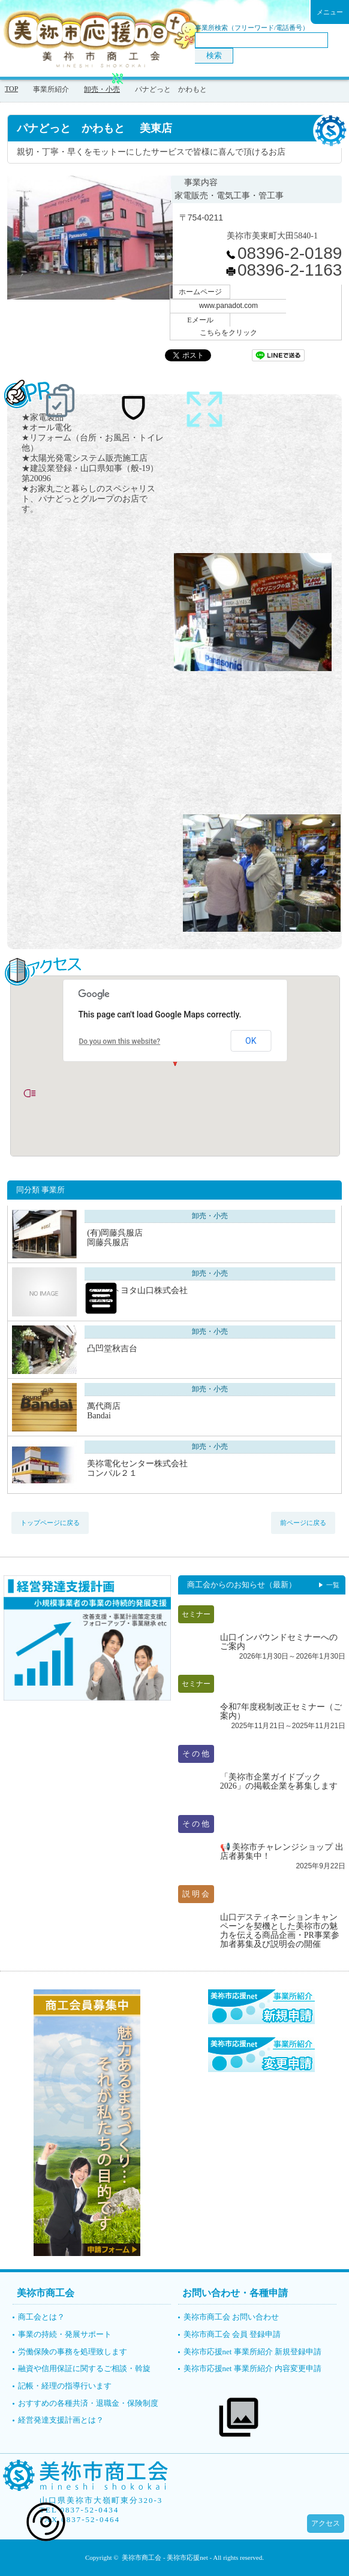 This screenshot has height=2576, width=349. Describe the element at coordinates (118, 78) in the screenshot. I see `exchange or swap feature is disabled` at that location.